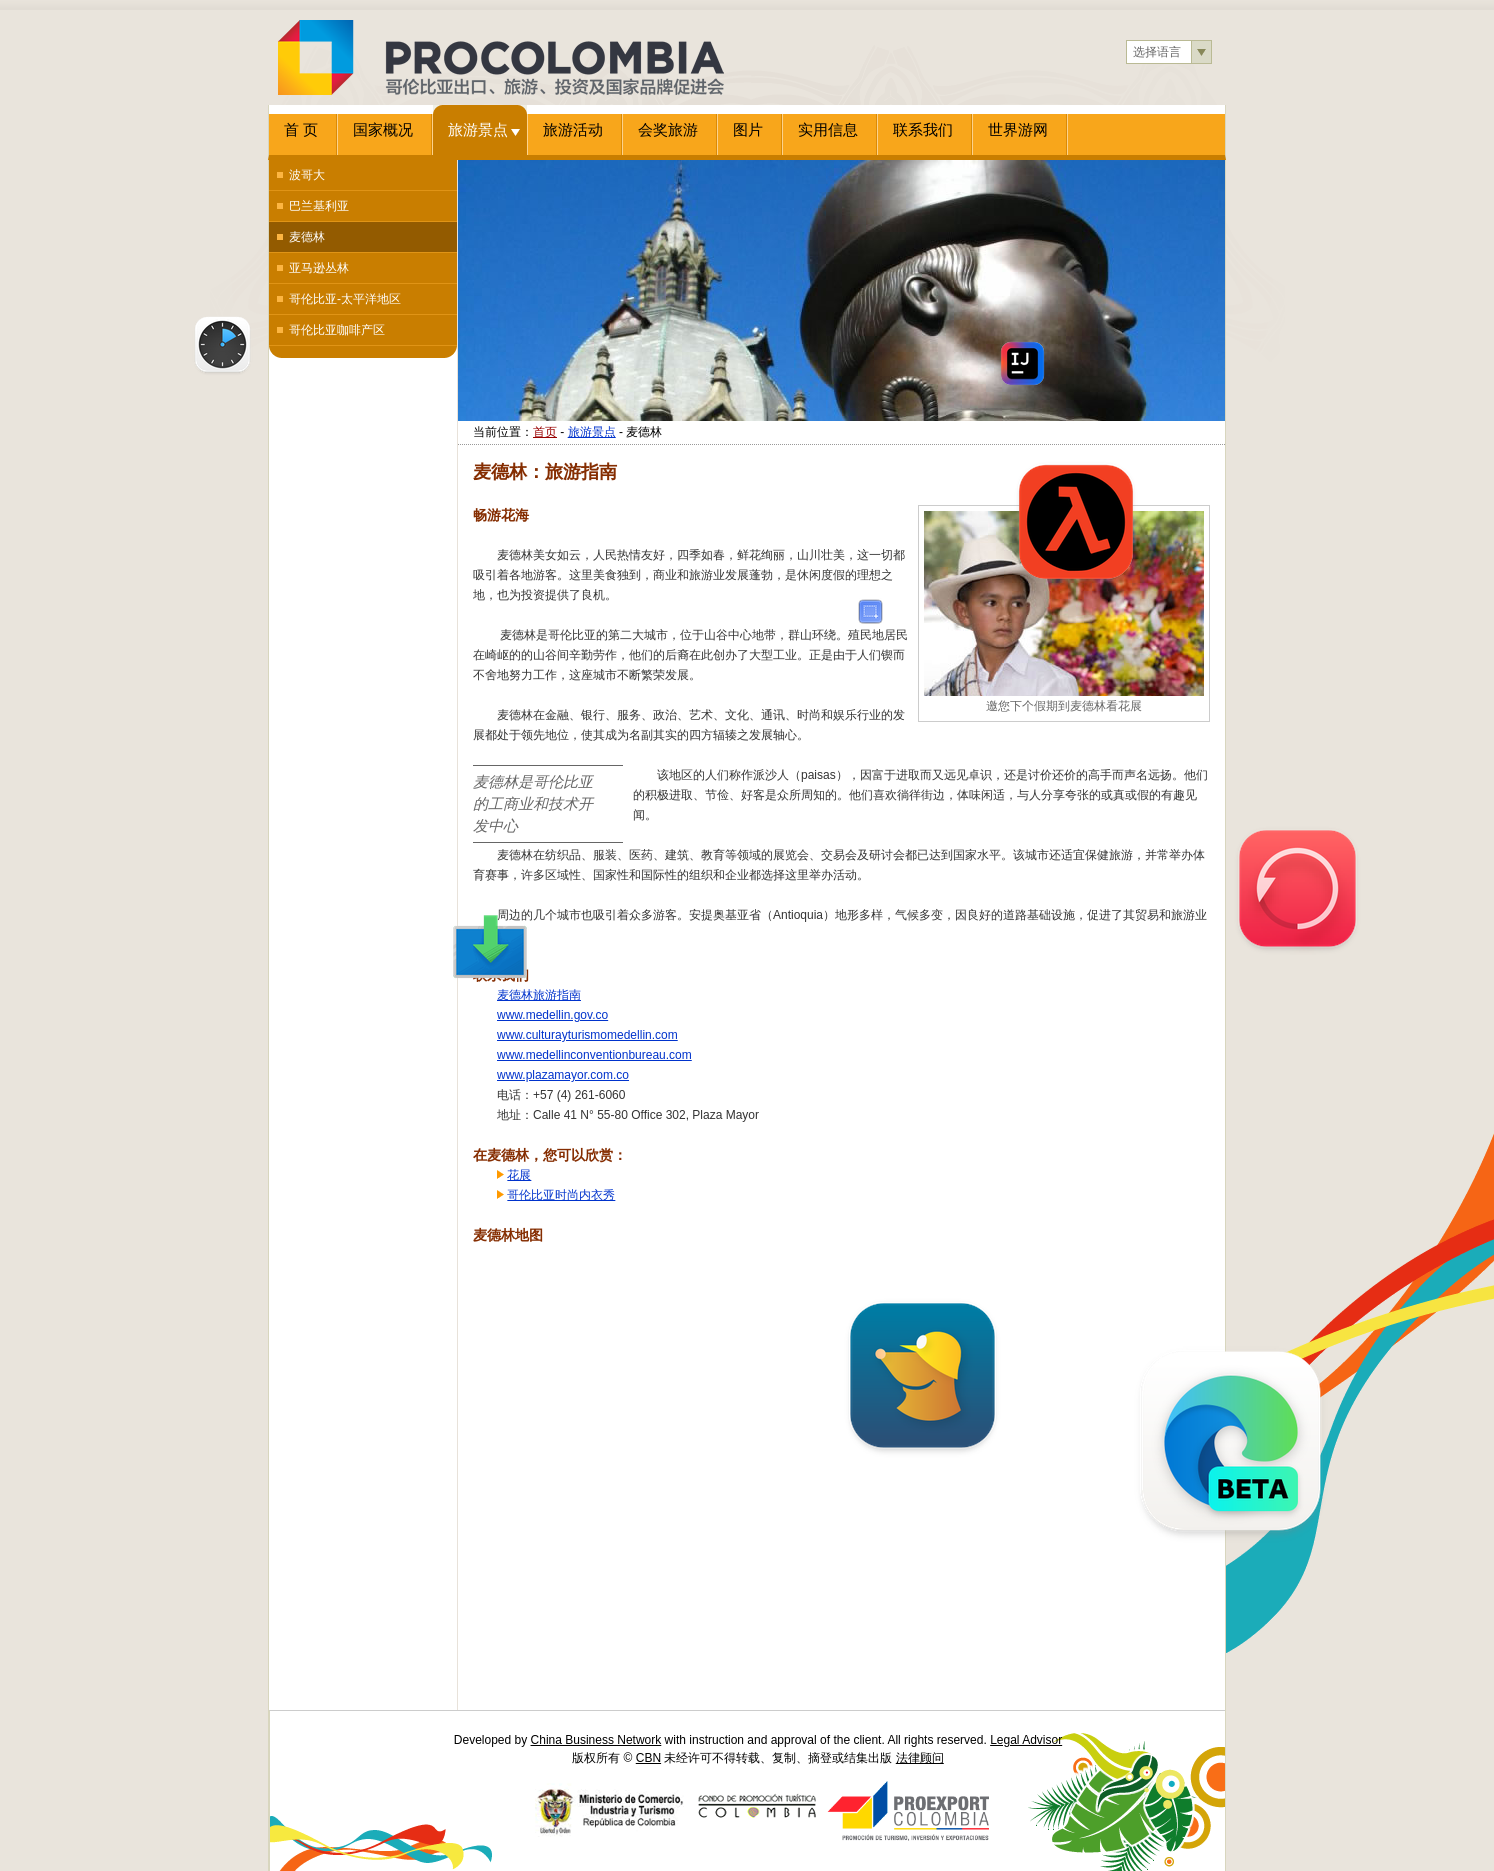 This screenshot has width=1494, height=1871. What do you see at coordinates (490, 947) in the screenshot?
I see `download or install a software package` at bounding box center [490, 947].